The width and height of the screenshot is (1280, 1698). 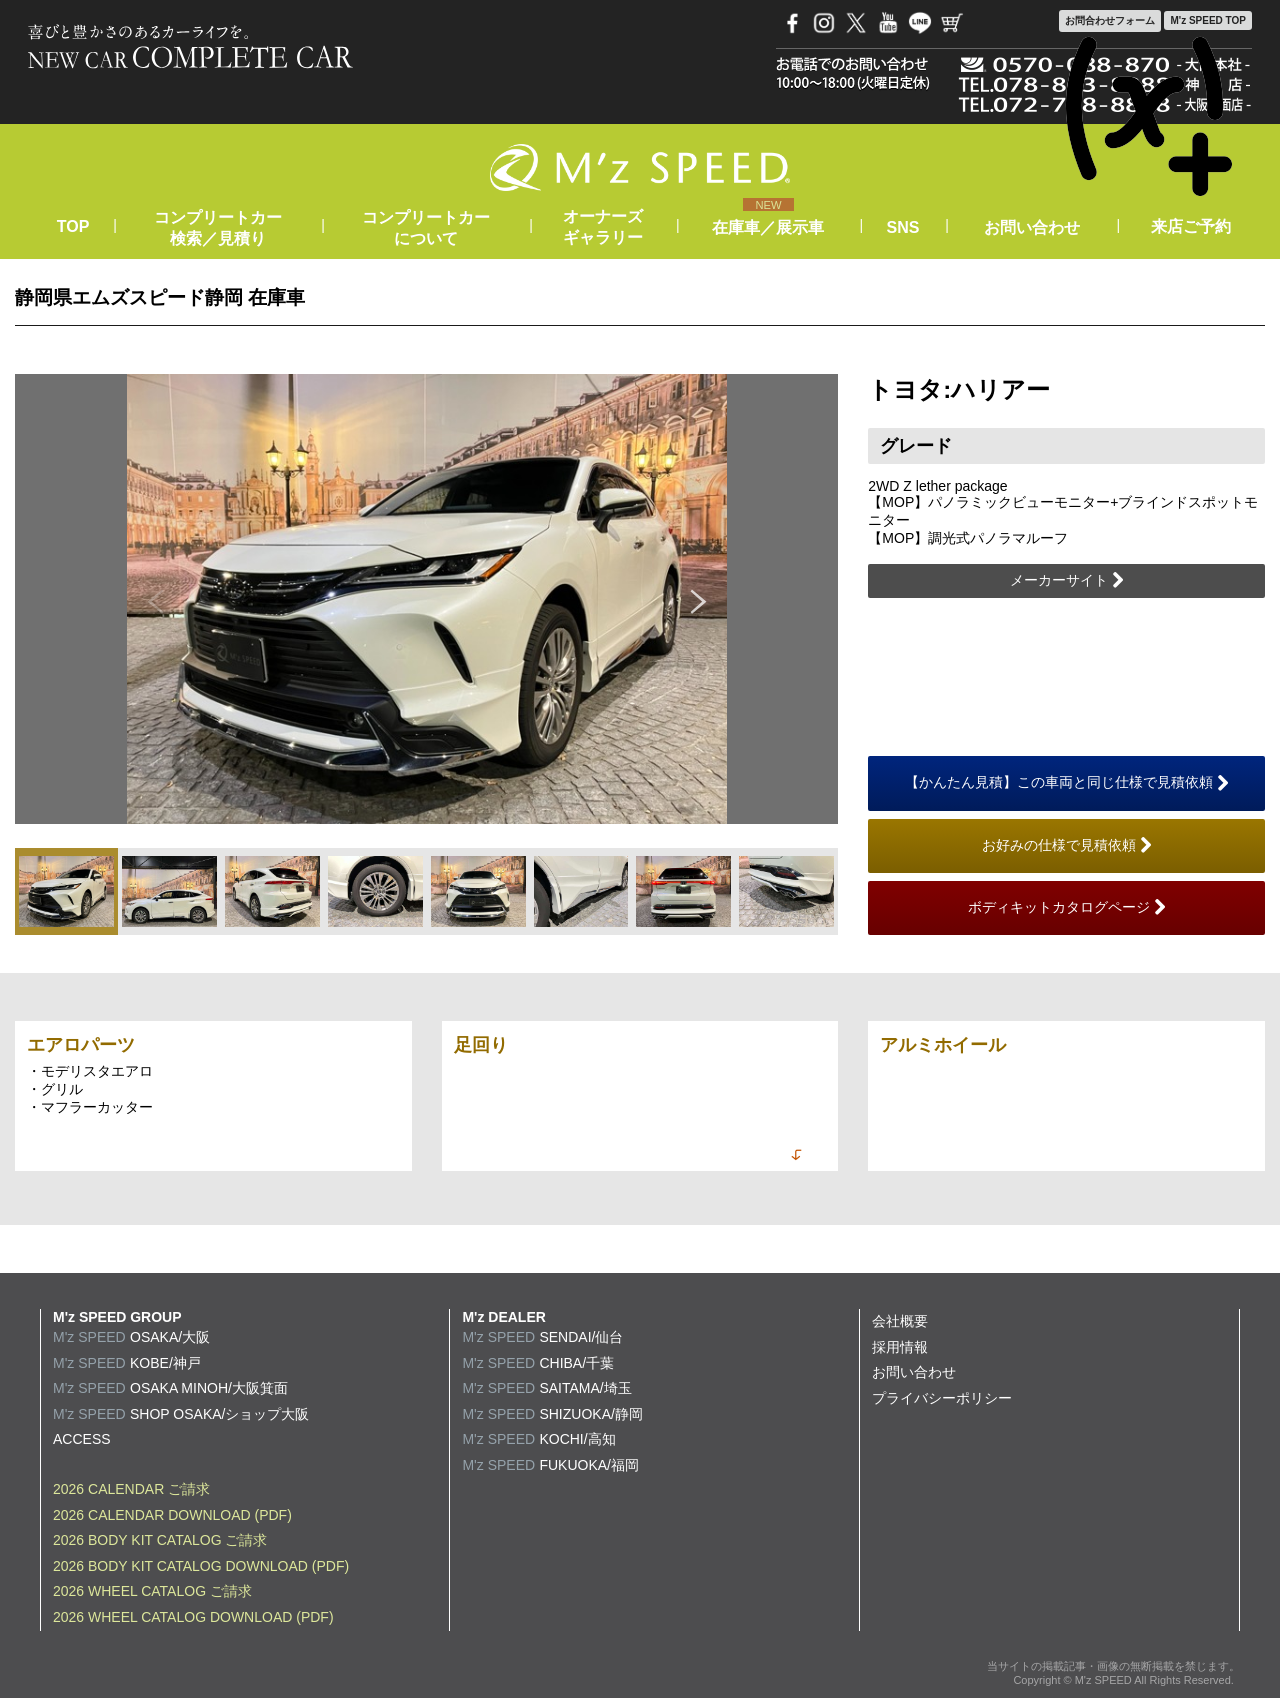 I want to click on add a new variable, so click(x=1144, y=108).